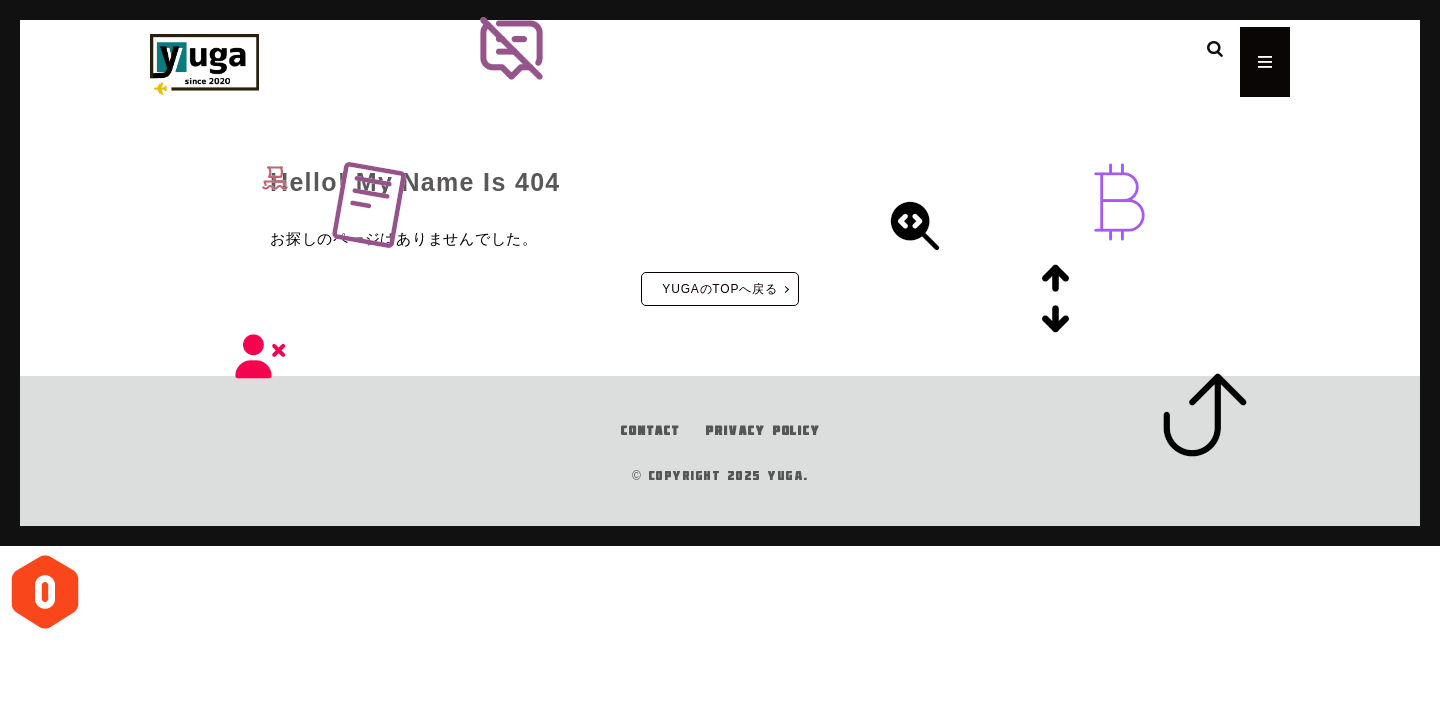 The width and height of the screenshot is (1440, 720). I want to click on access sailing or boating features, so click(275, 178).